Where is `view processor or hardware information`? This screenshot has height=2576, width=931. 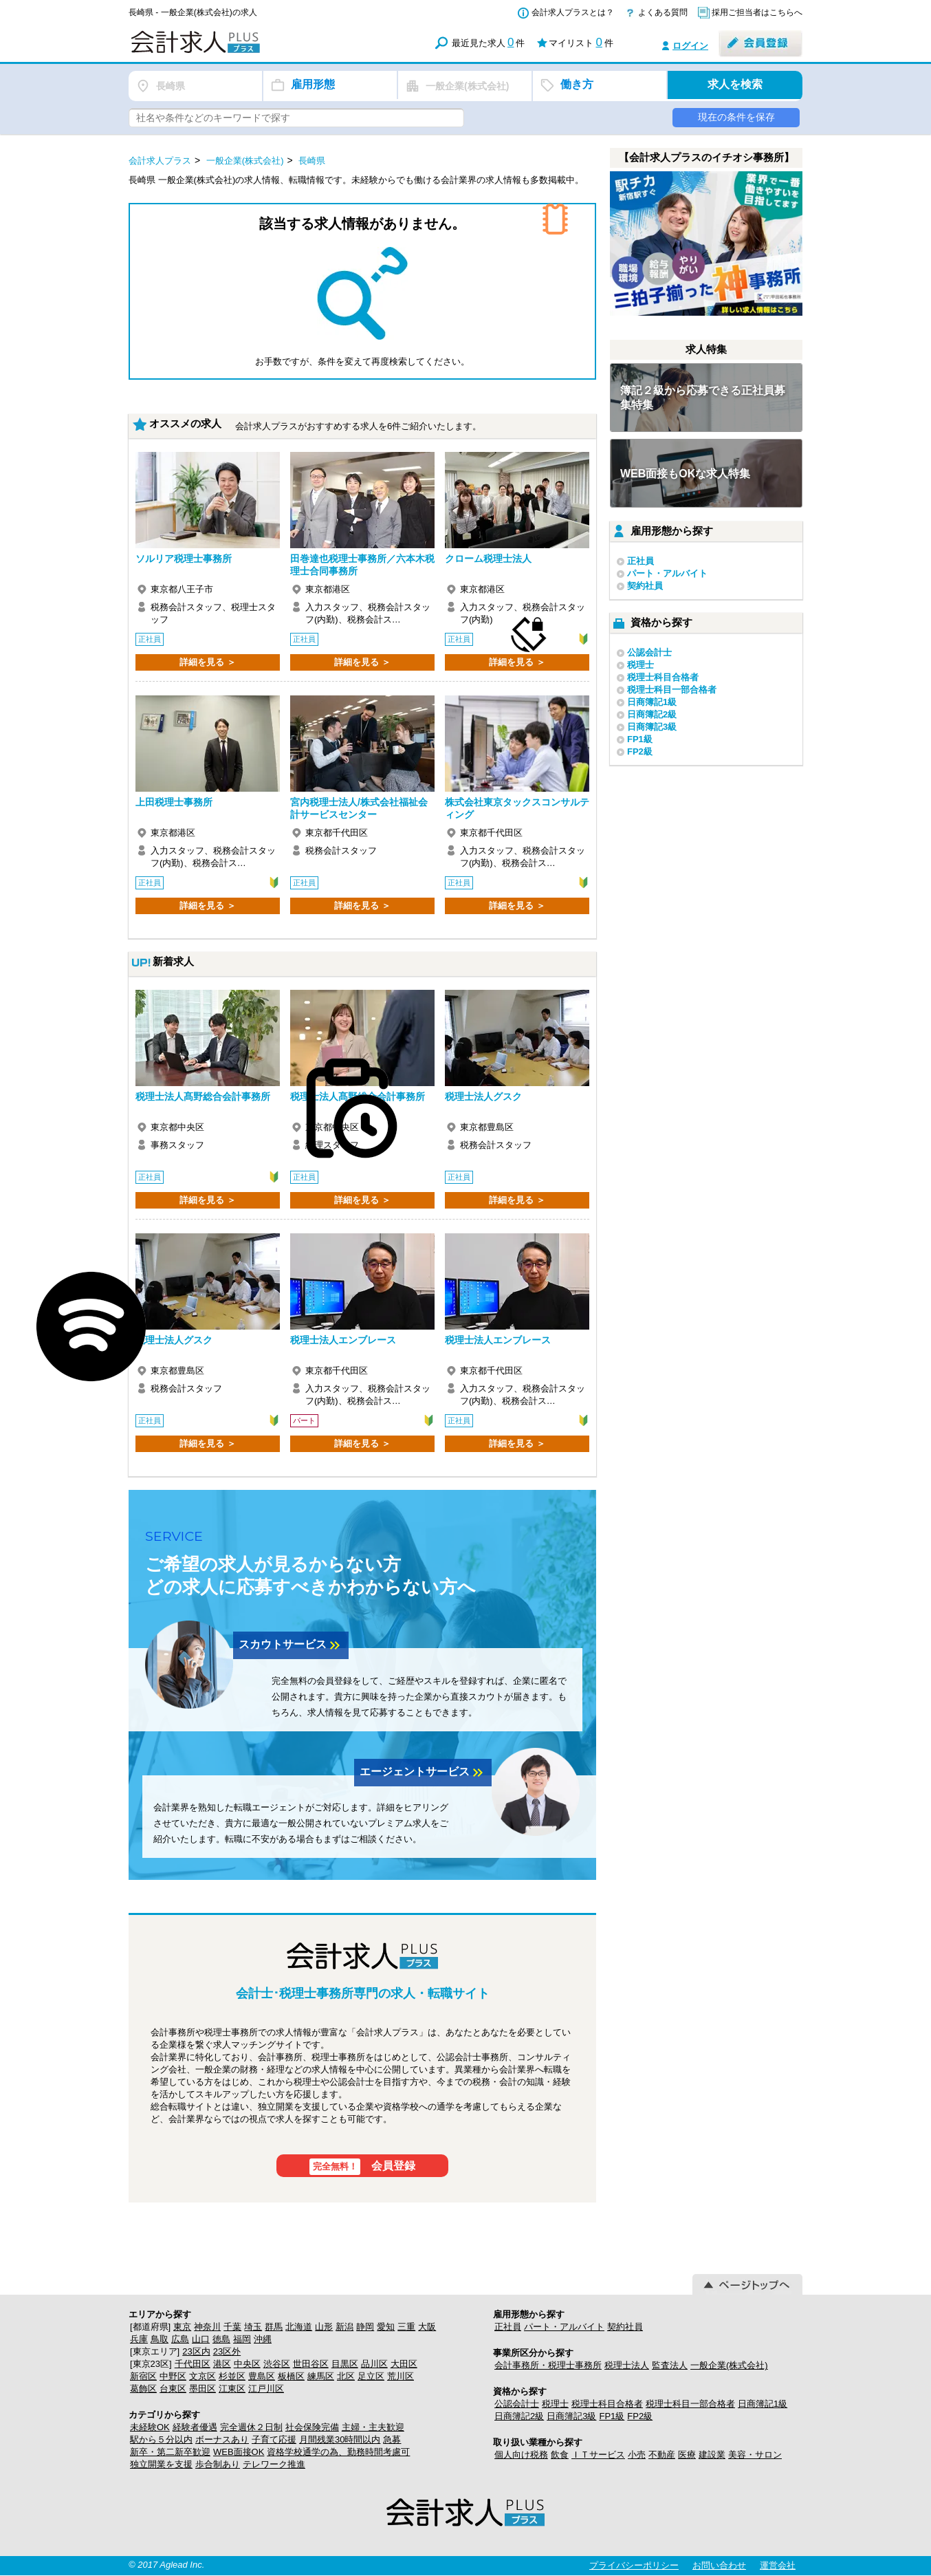
view processor or hardware information is located at coordinates (555, 219).